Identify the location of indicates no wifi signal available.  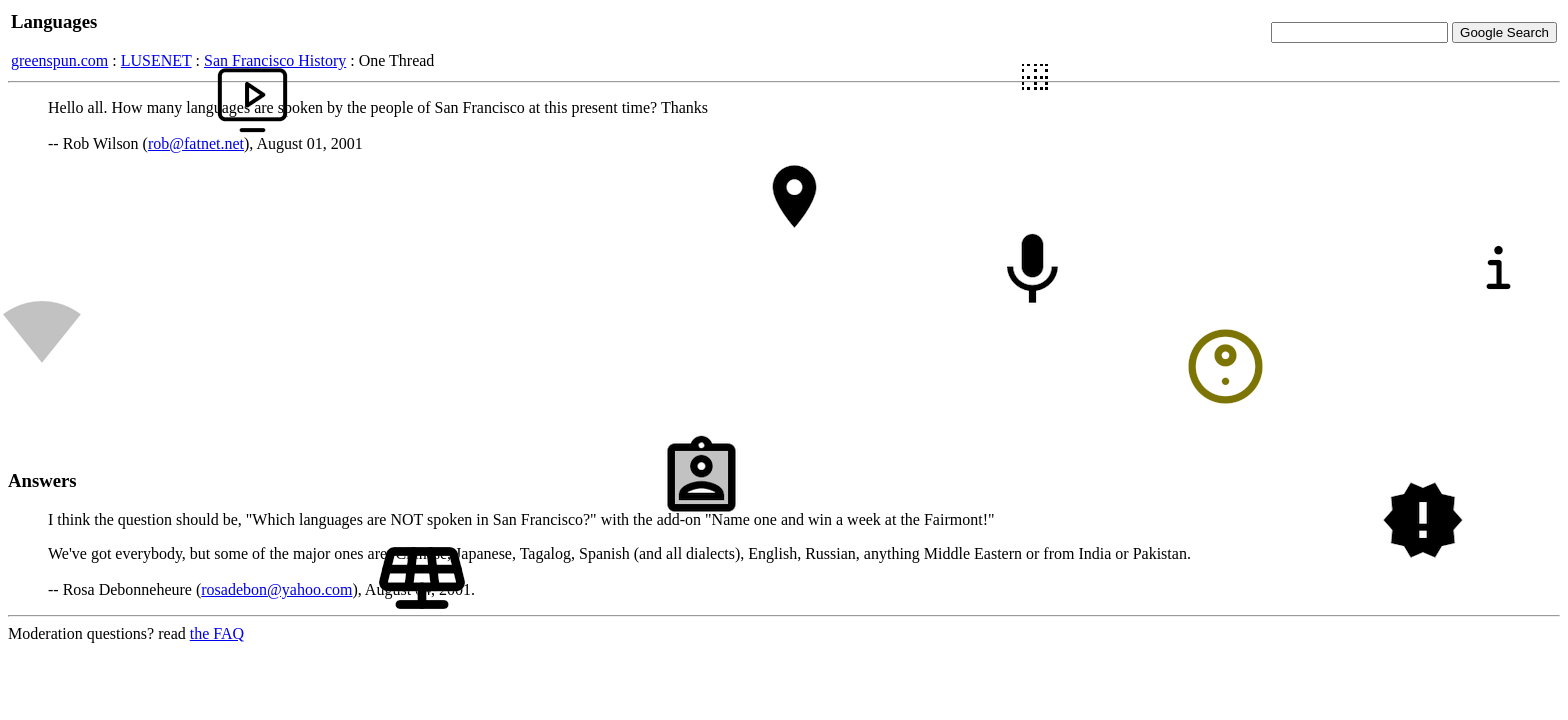
(42, 331).